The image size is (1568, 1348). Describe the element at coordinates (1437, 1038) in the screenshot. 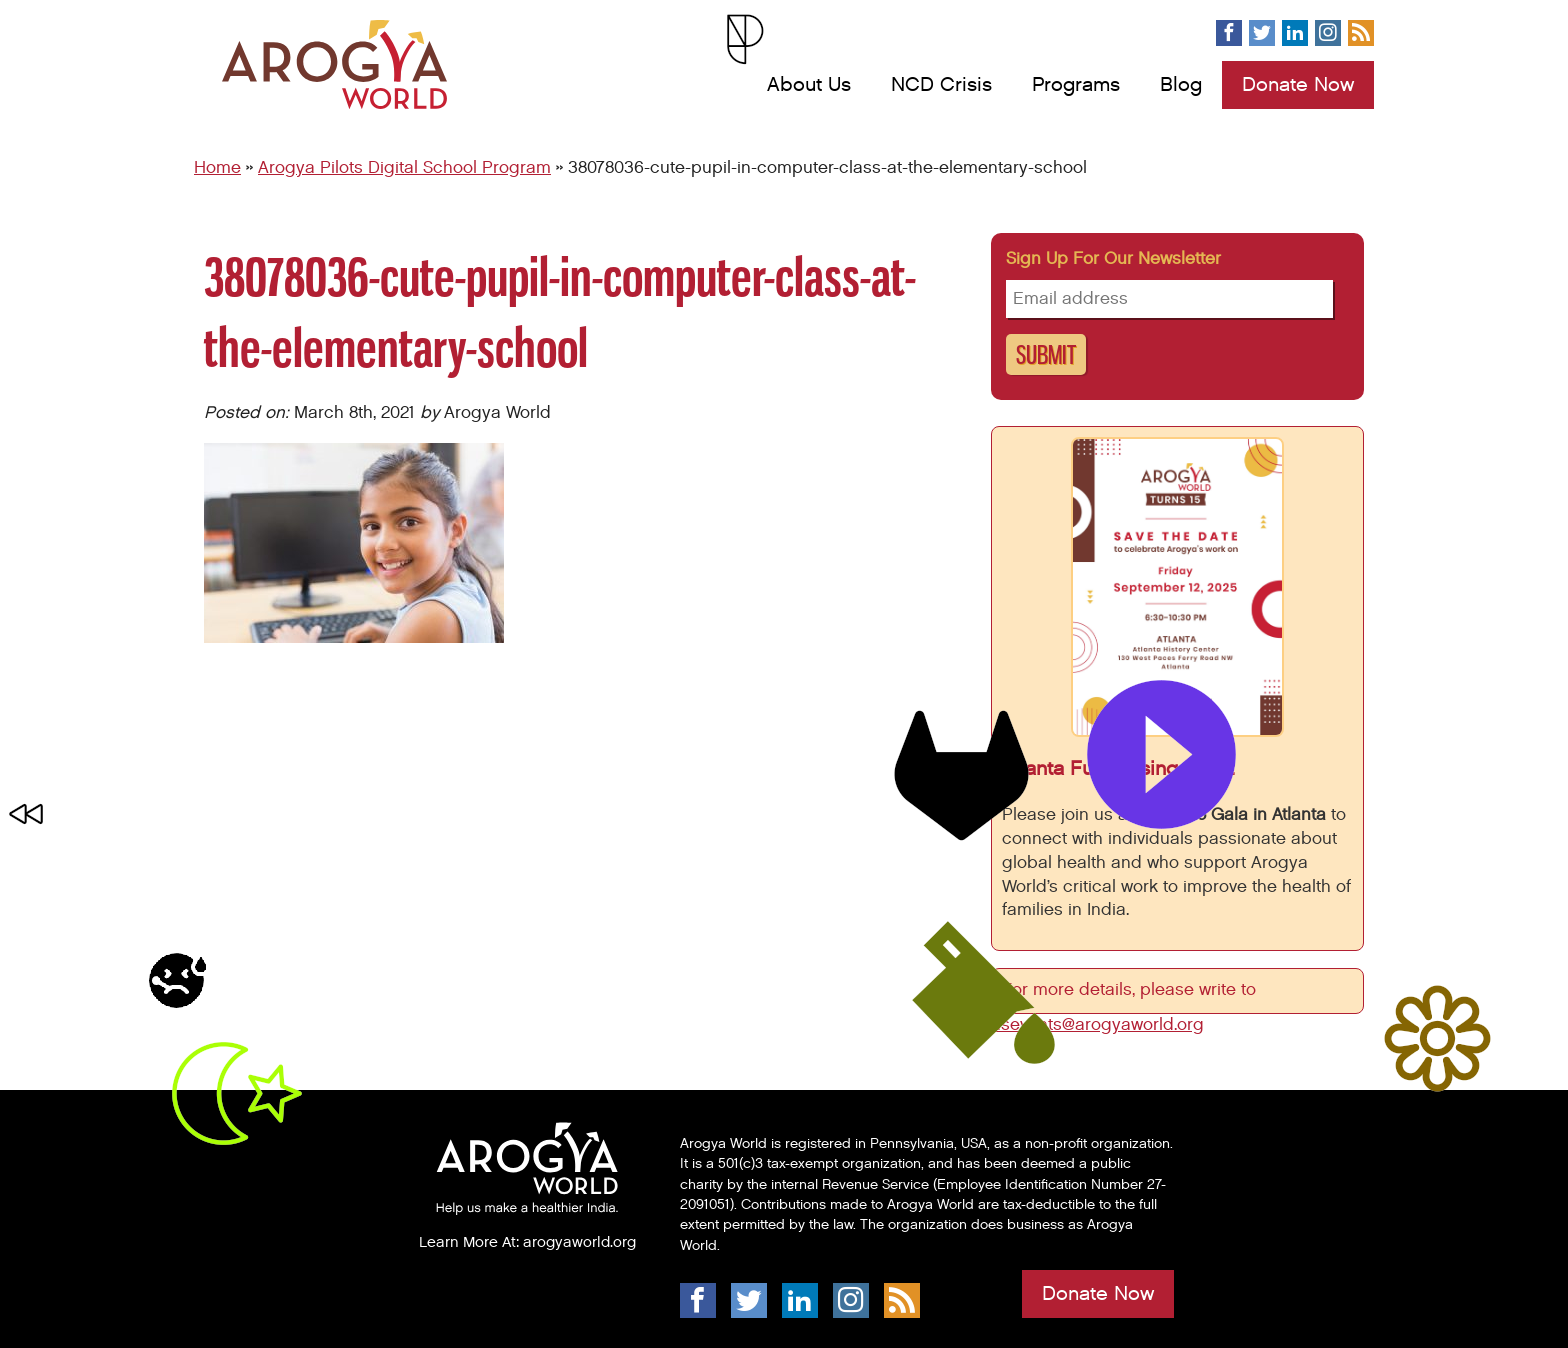

I see `access garden or plant care features` at that location.